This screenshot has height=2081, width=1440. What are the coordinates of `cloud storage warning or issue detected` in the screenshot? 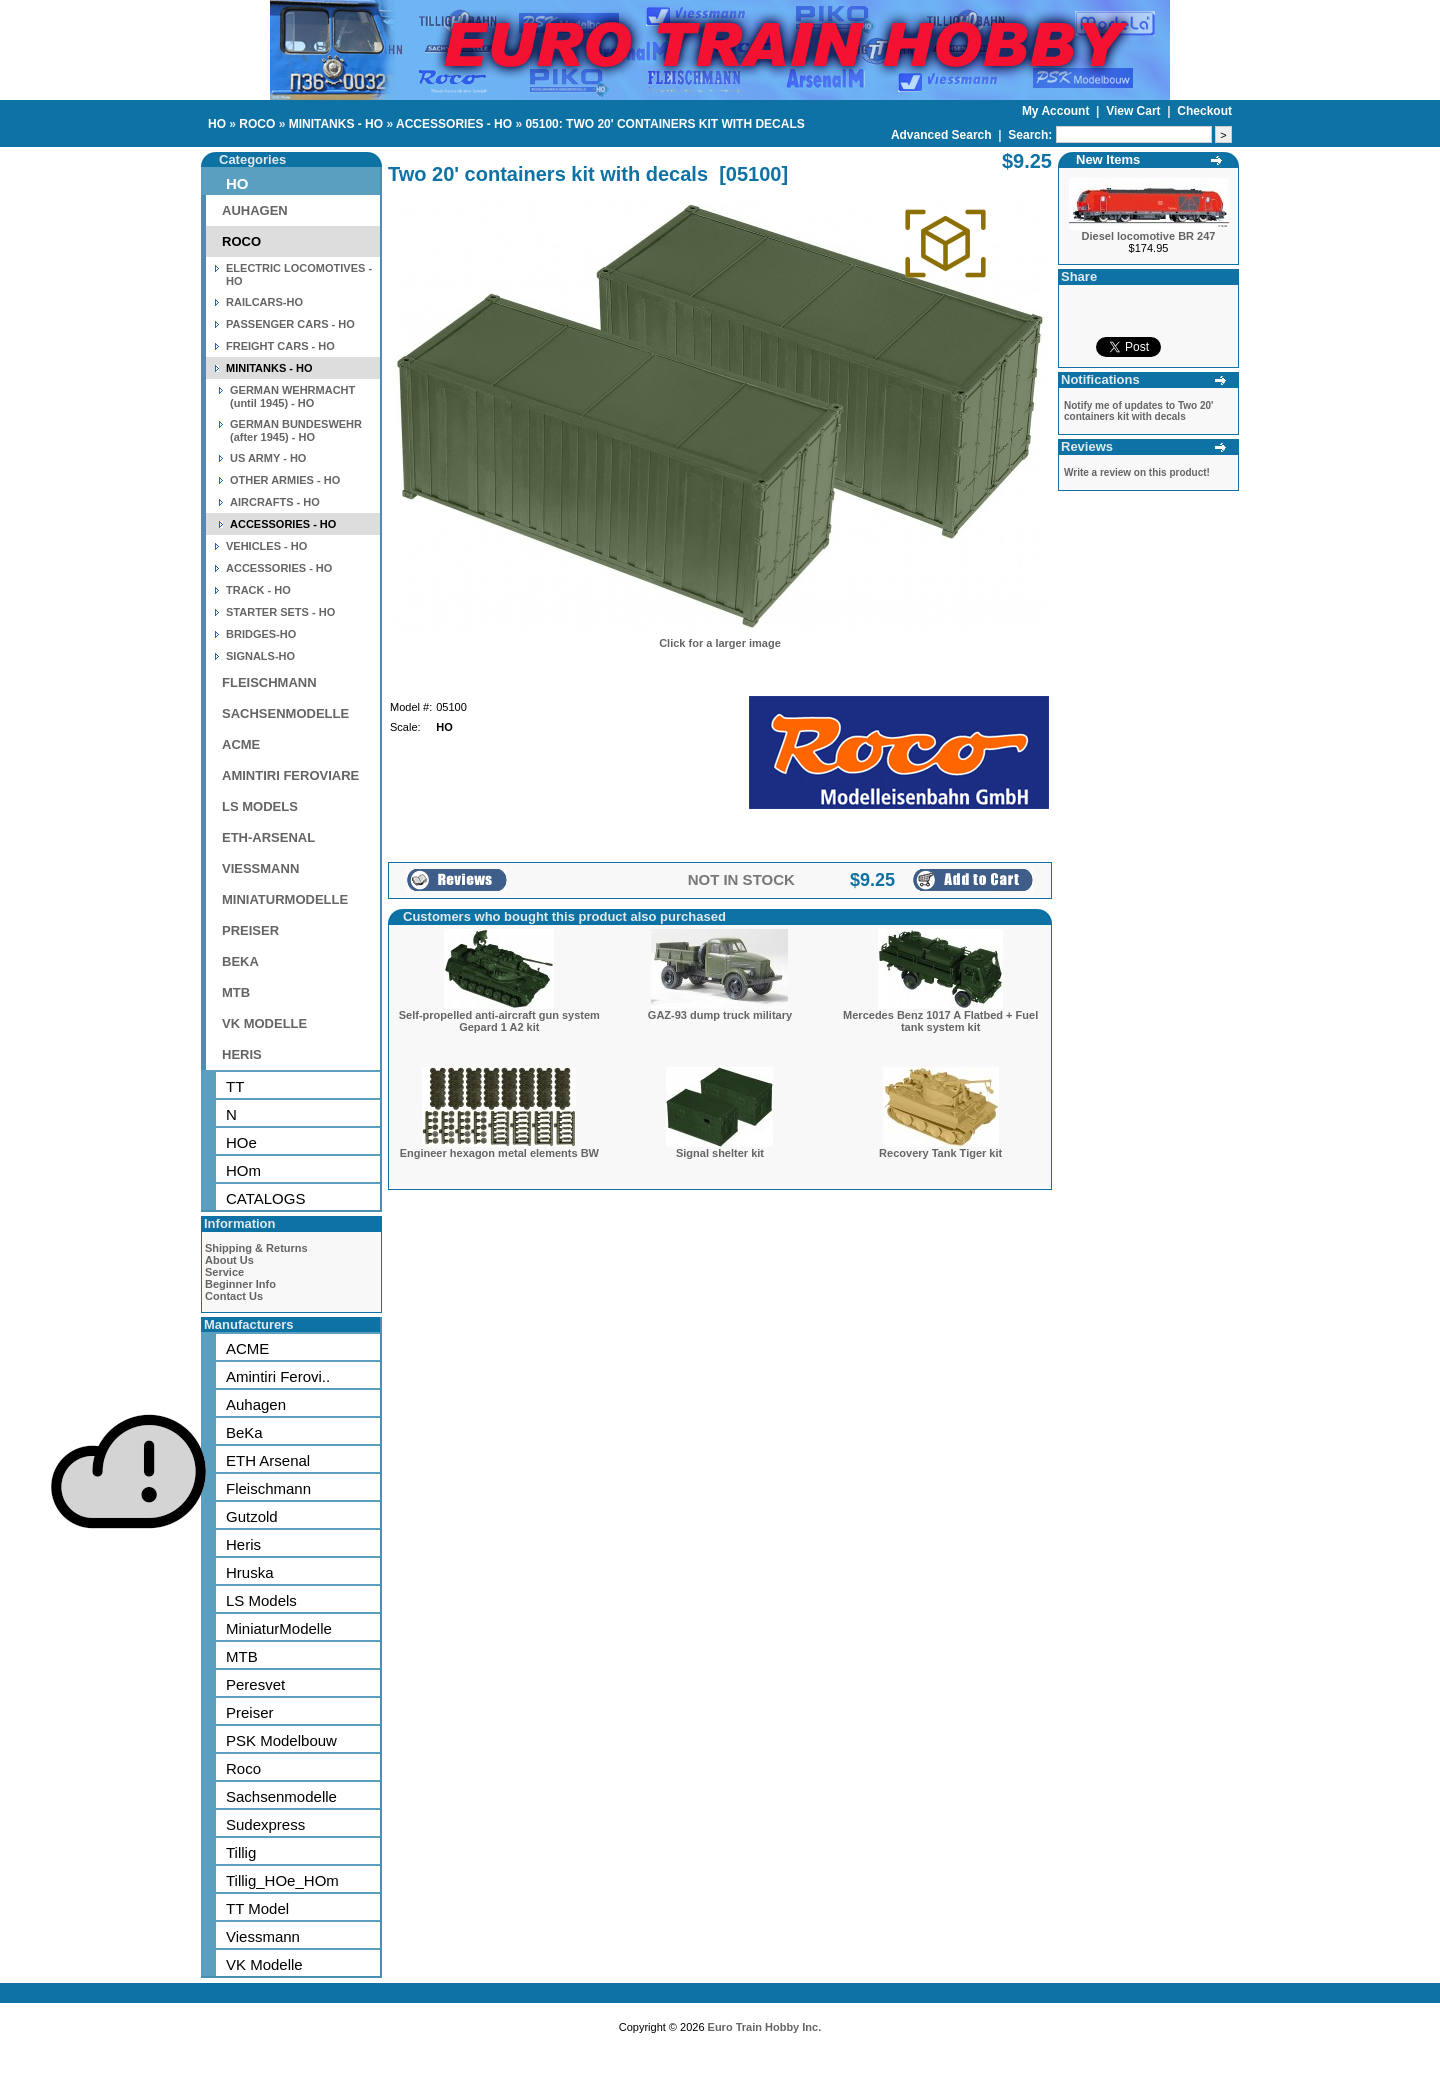 It's located at (128, 1471).